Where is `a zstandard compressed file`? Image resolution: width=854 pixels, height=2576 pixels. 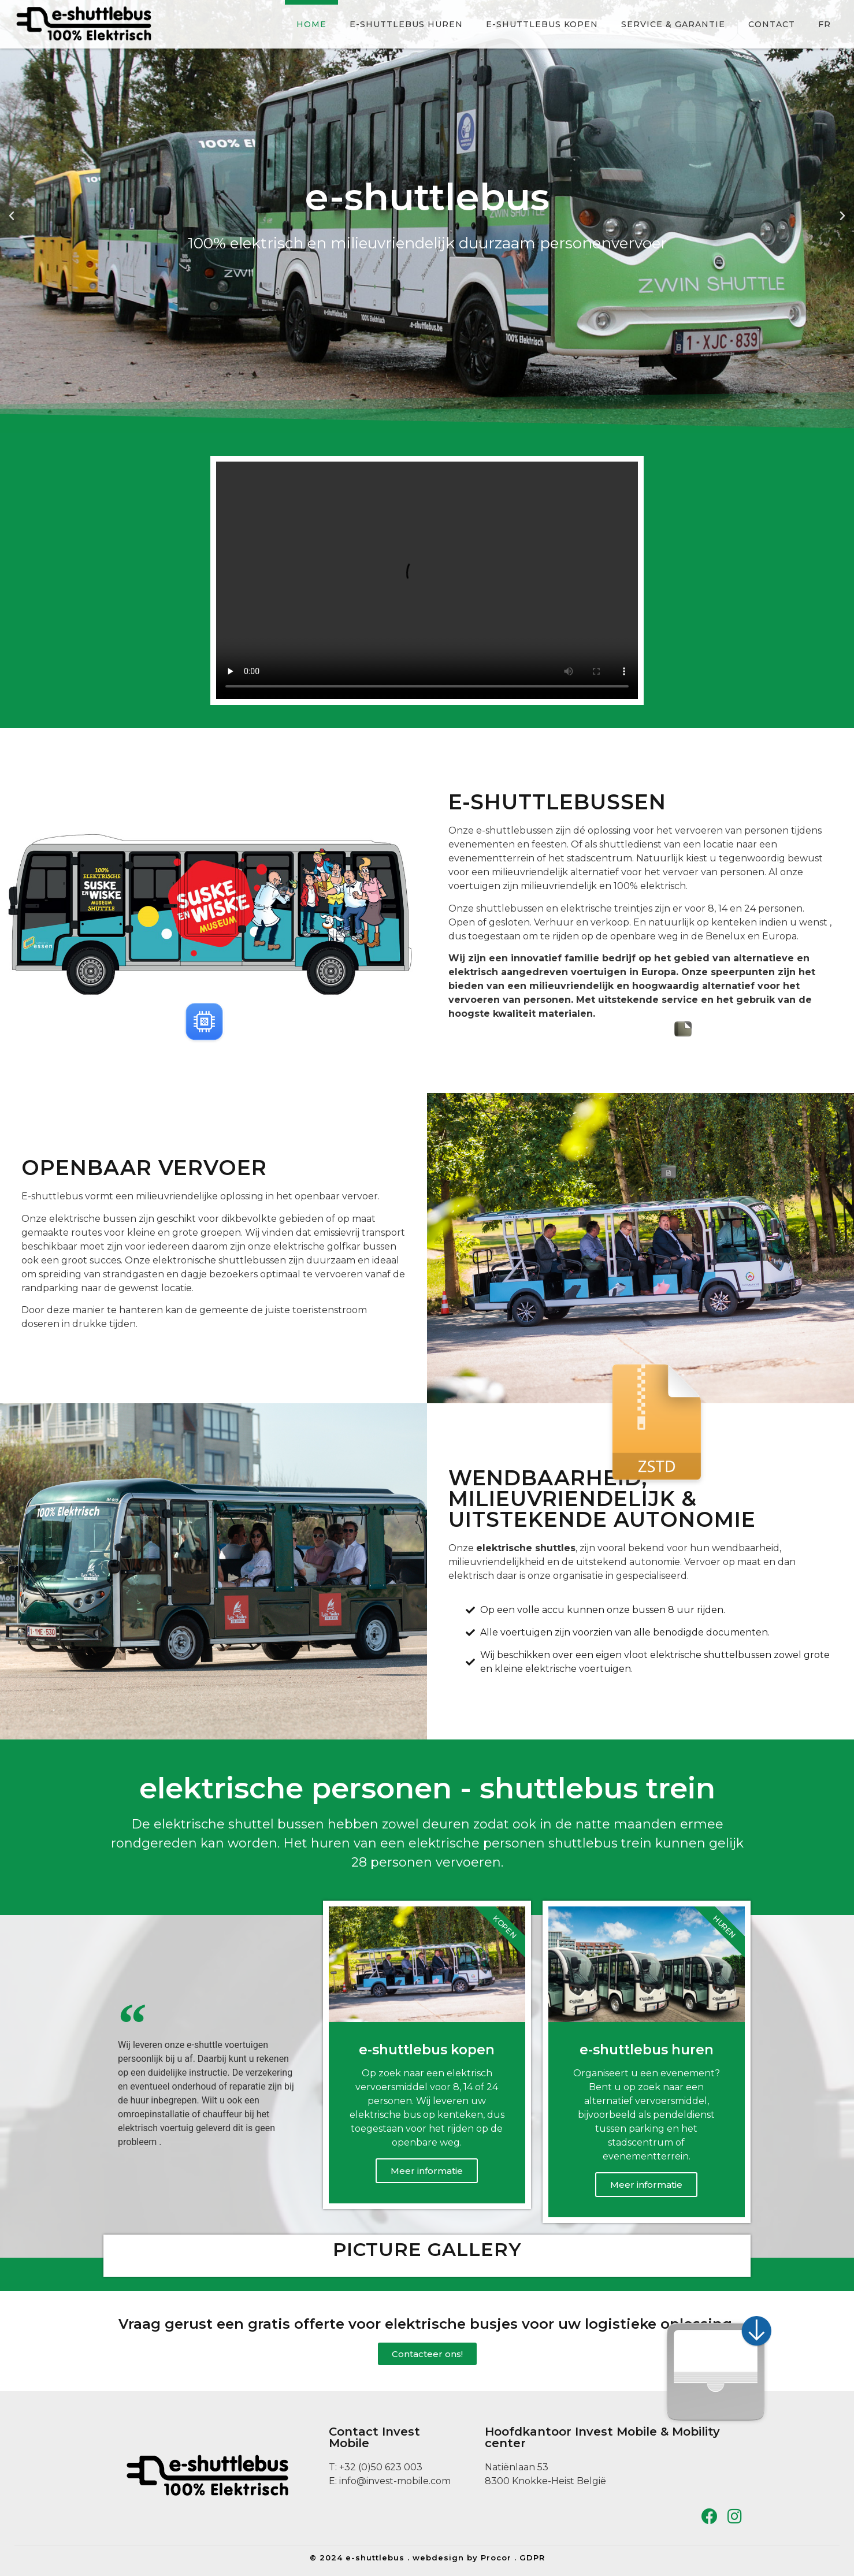
a zstandard compressed file is located at coordinates (656, 1424).